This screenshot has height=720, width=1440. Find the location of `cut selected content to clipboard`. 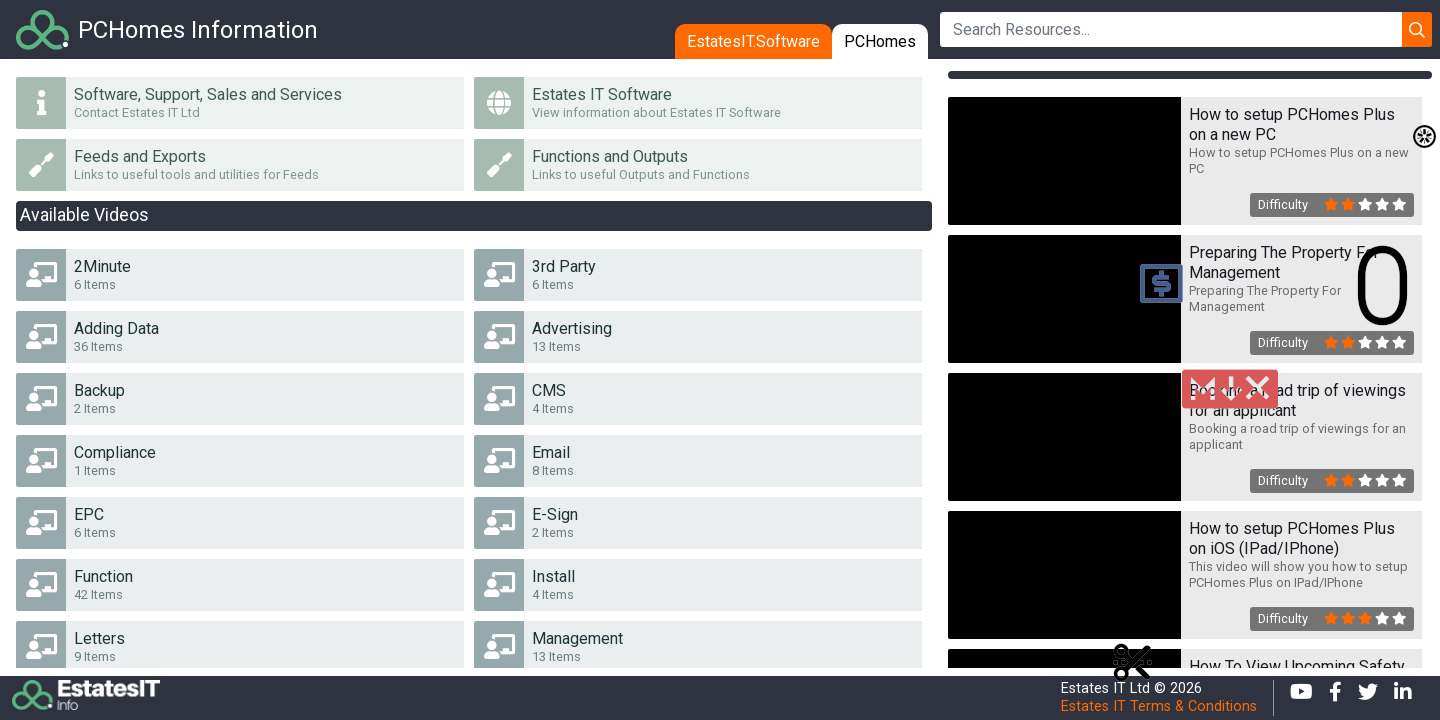

cut selected content to clipboard is located at coordinates (1132, 662).